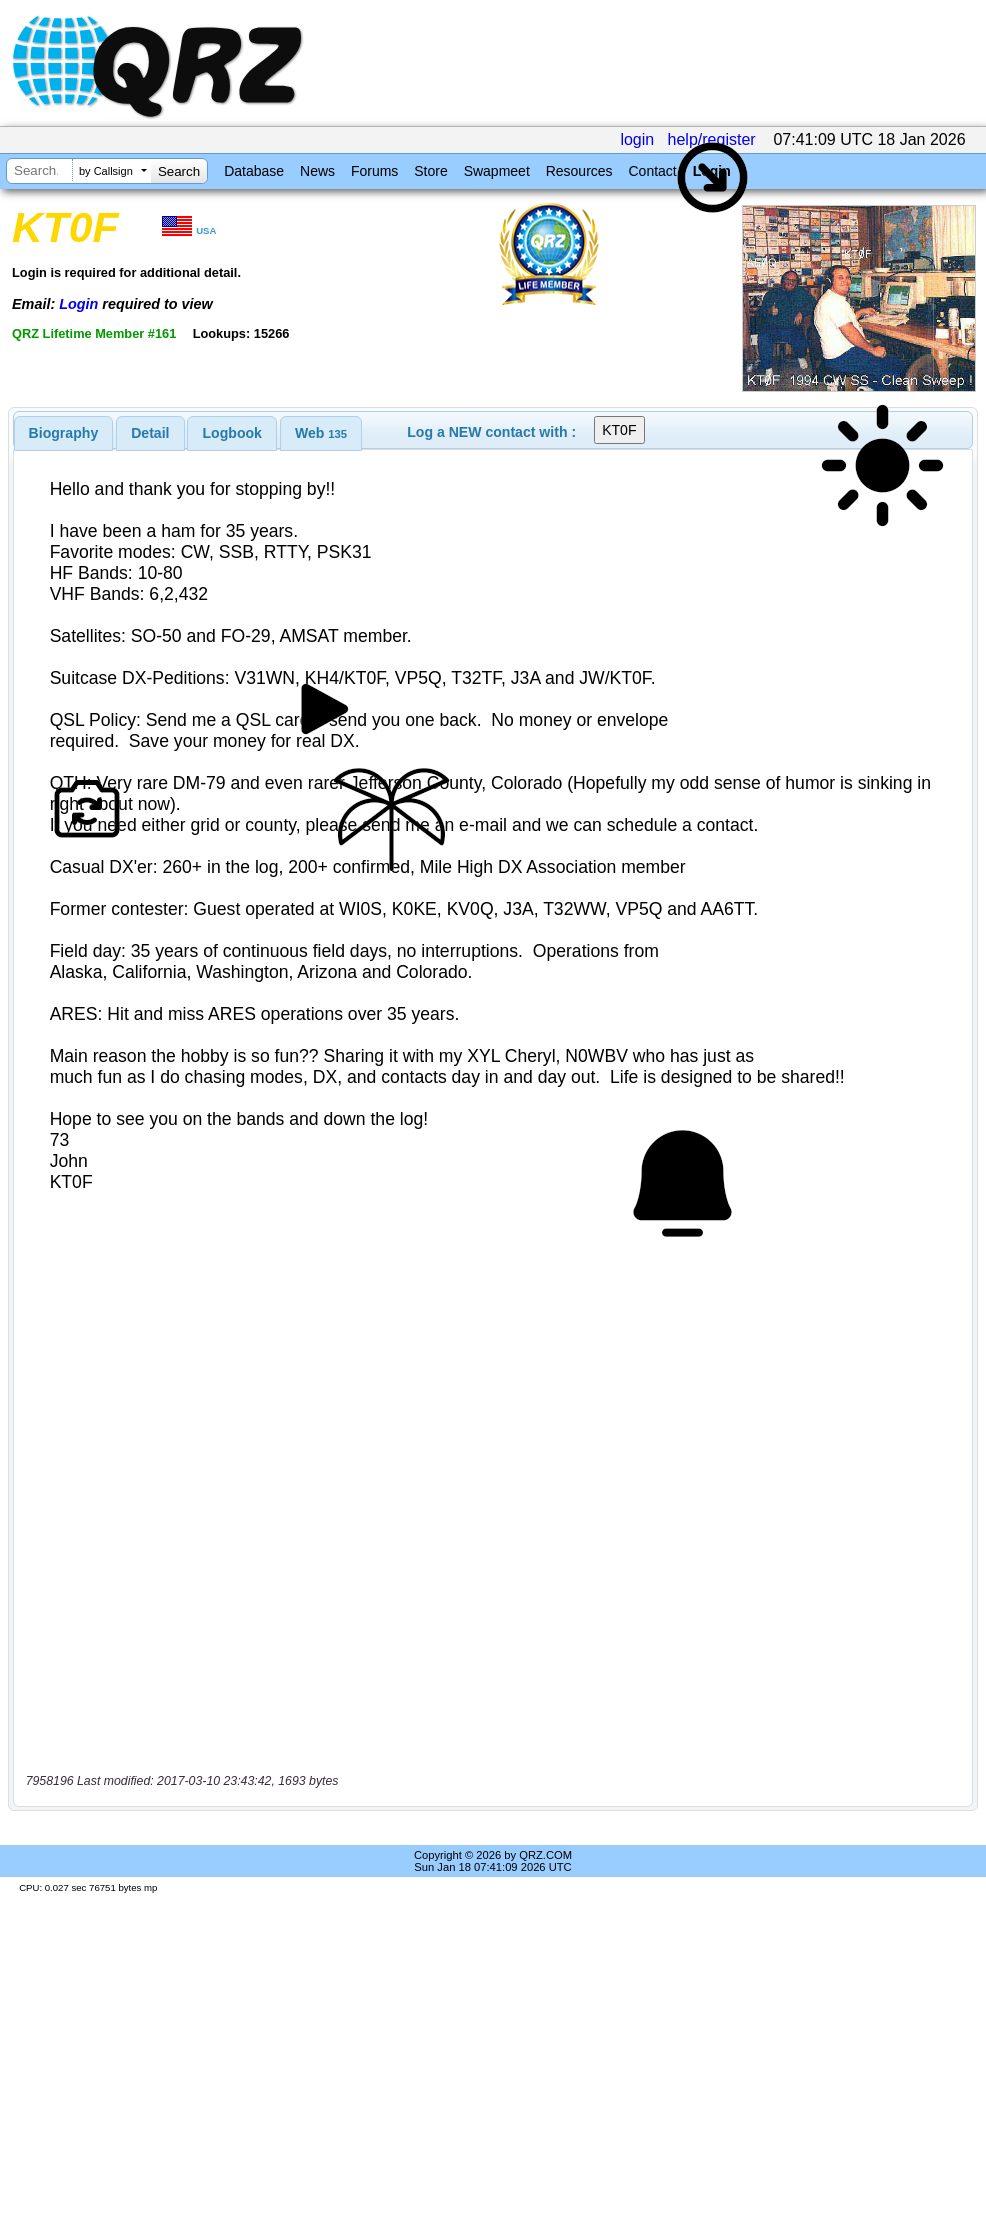 This screenshot has height=2220, width=986. What do you see at coordinates (87, 810) in the screenshot?
I see `switch between front and rear camera` at bounding box center [87, 810].